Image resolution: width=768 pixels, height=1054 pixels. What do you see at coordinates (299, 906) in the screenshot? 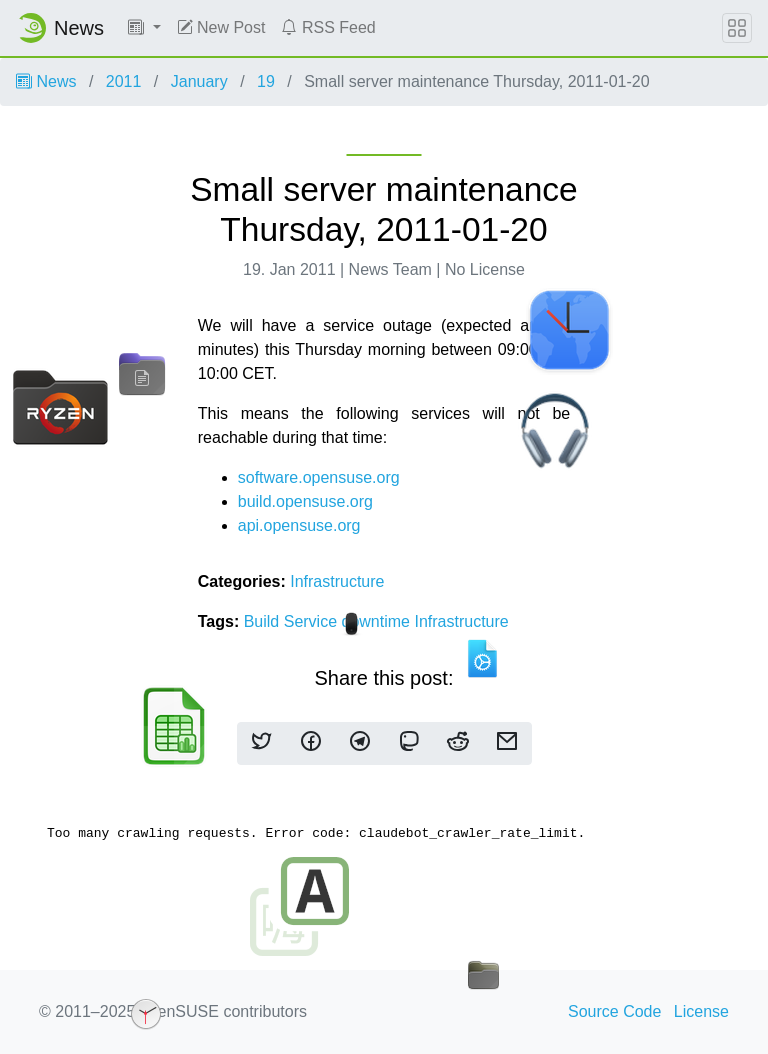
I see `access language and region settings` at bounding box center [299, 906].